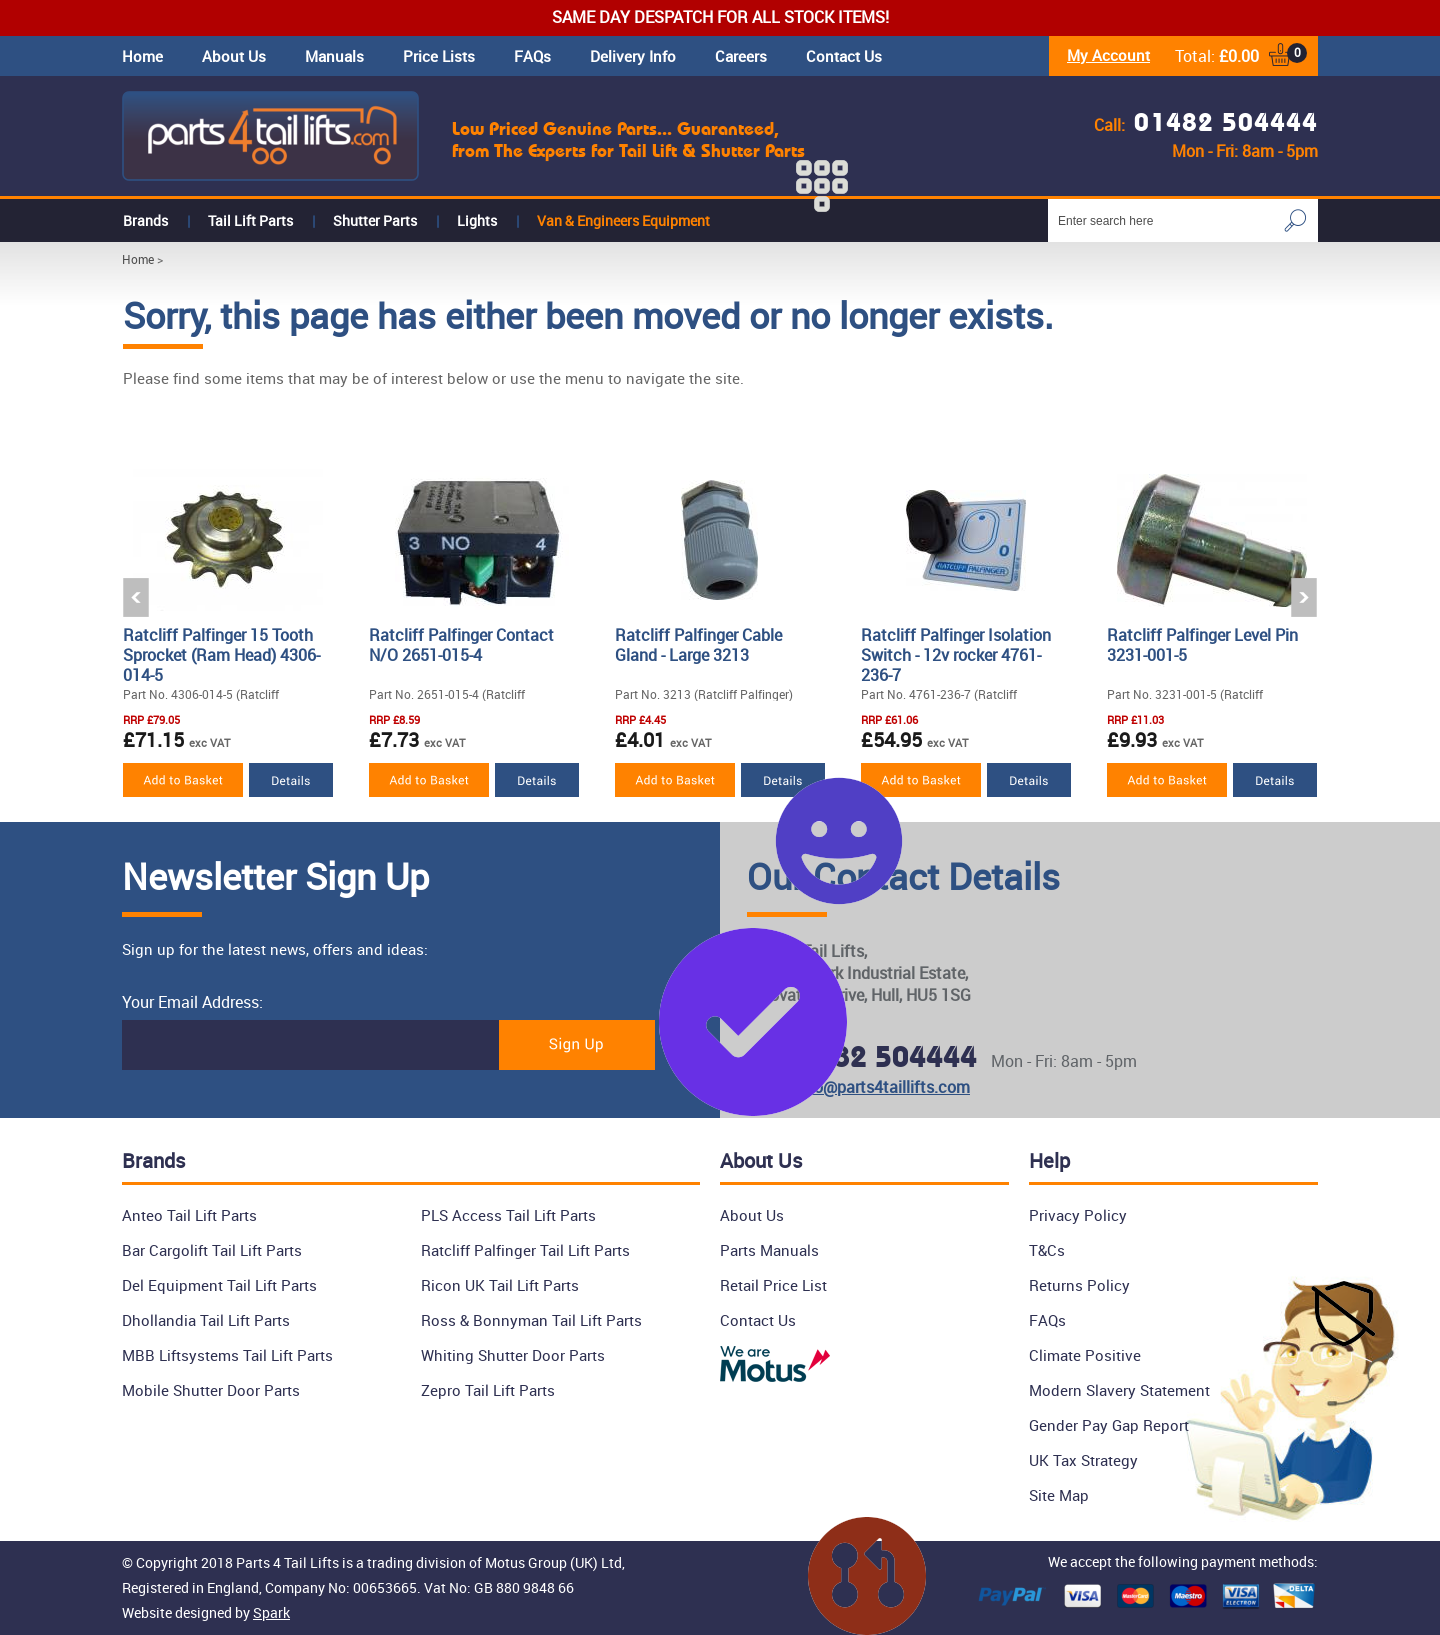 Image resolution: width=1440 pixels, height=1635 pixels. I want to click on open the phone dialpad, so click(822, 186).